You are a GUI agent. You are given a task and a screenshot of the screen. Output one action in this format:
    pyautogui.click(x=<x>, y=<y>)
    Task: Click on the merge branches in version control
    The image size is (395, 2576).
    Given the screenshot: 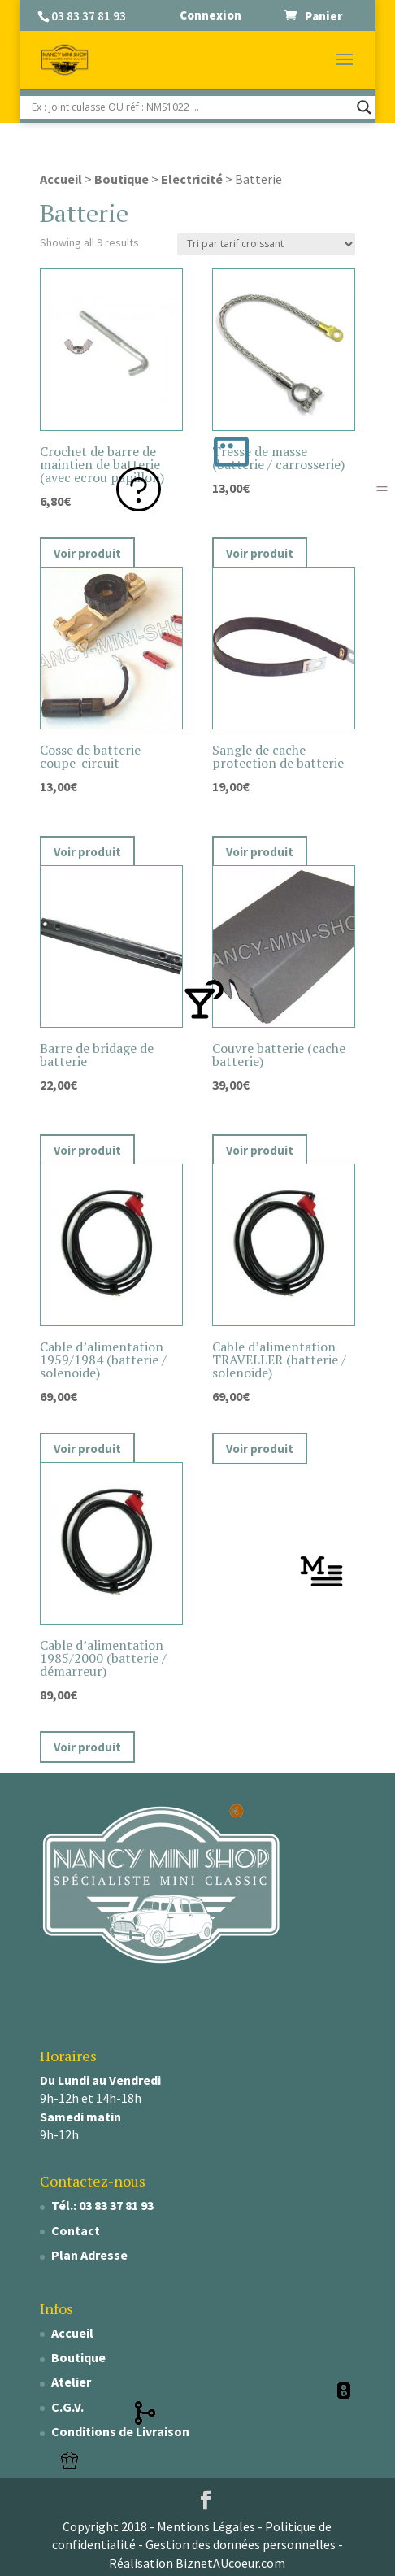 What is the action you would take?
    pyautogui.click(x=145, y=2413)
    